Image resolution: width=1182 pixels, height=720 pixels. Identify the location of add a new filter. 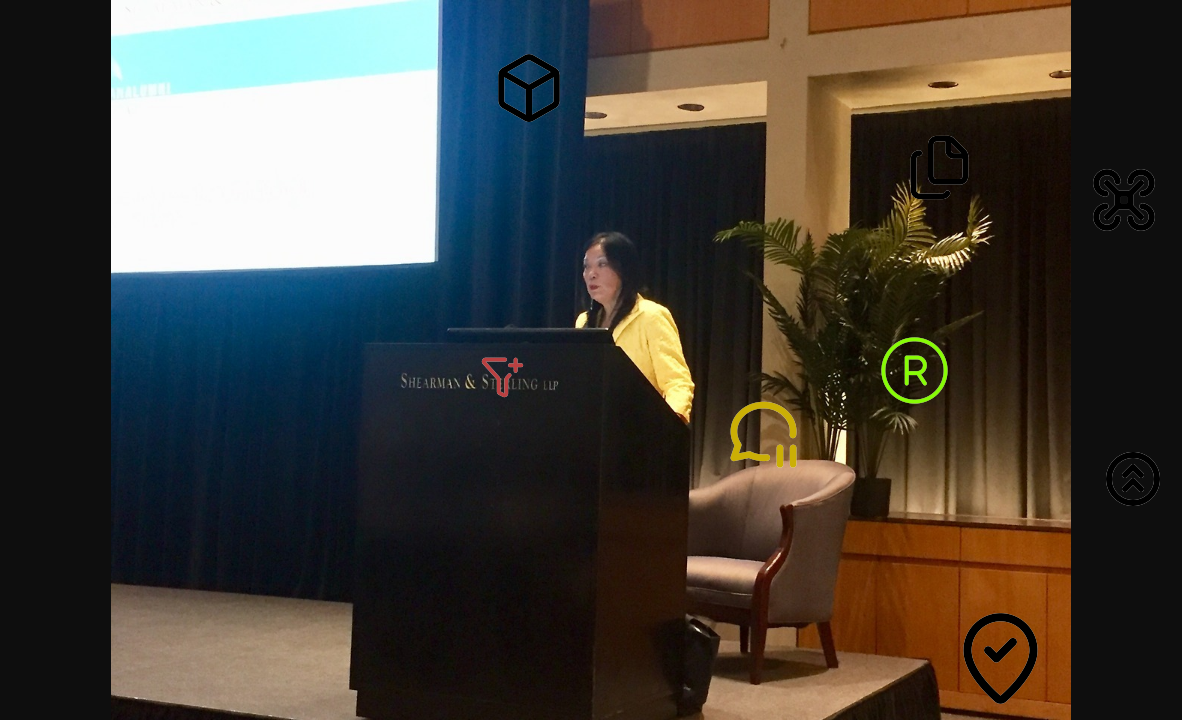
(502, 376).